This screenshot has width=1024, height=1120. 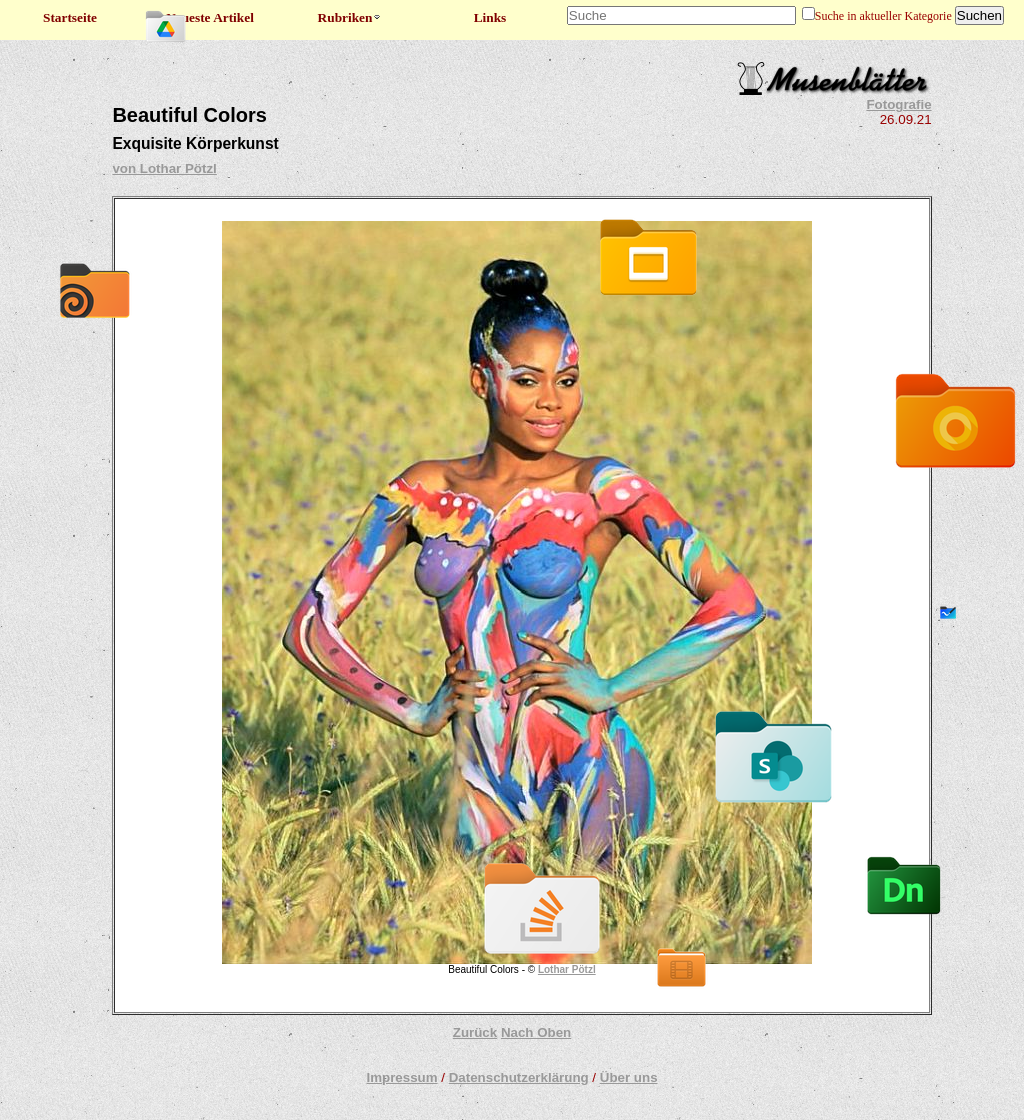 I want to click on open folder containing Adobe Dimension project files, so click(x=903, y=887).